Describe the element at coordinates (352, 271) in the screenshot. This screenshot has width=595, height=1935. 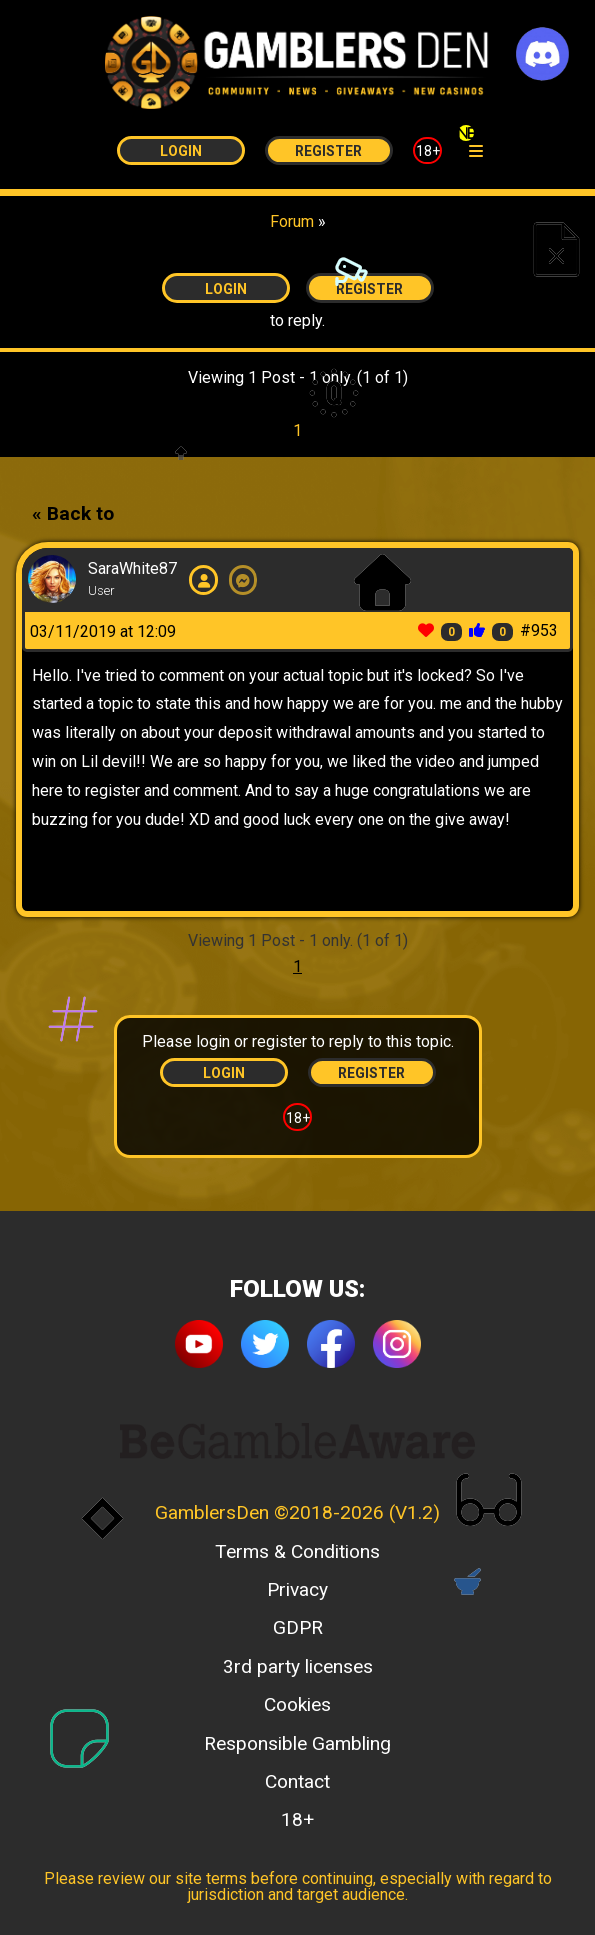
I see `access security camera feed` at that location.